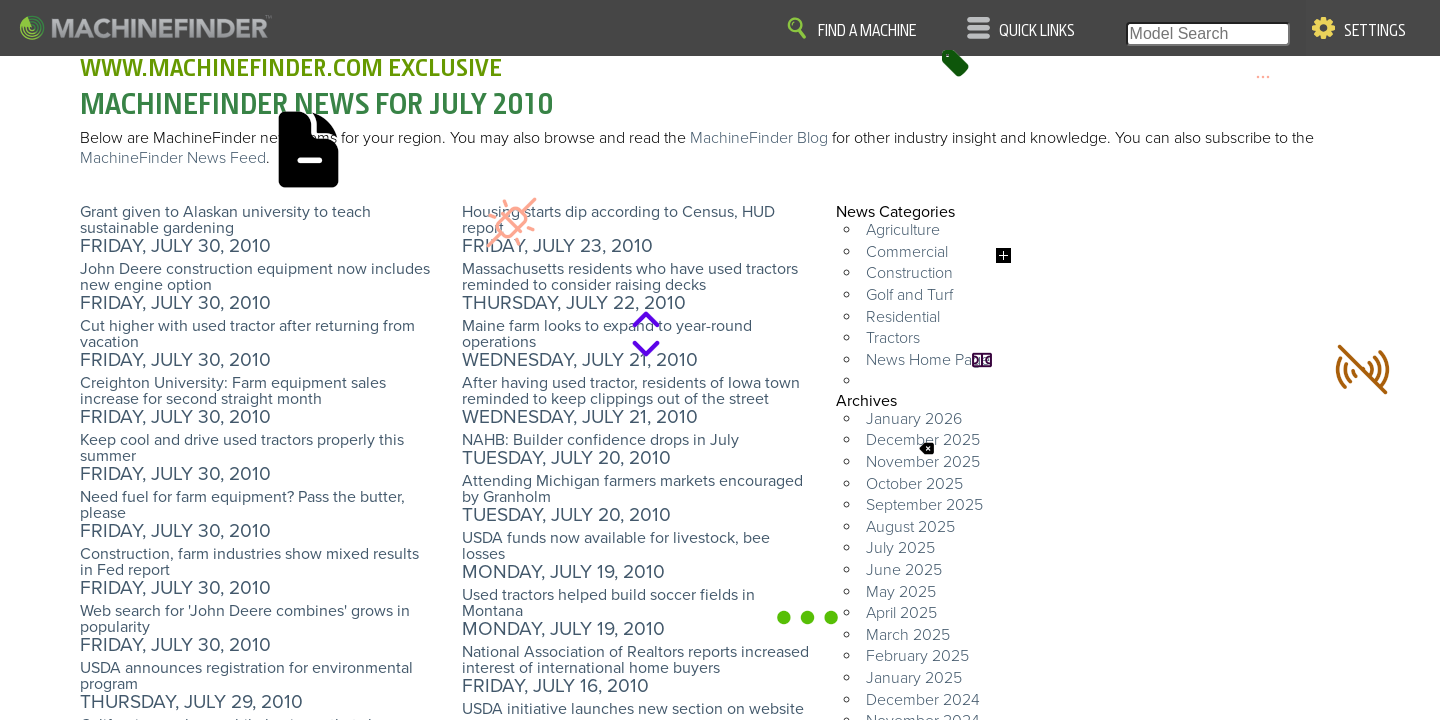 The height and width of the screenshot is (720, 1440). Describe the element at coordinates (308, 149) in the screenshot. I see `remove content from a document` at that location.